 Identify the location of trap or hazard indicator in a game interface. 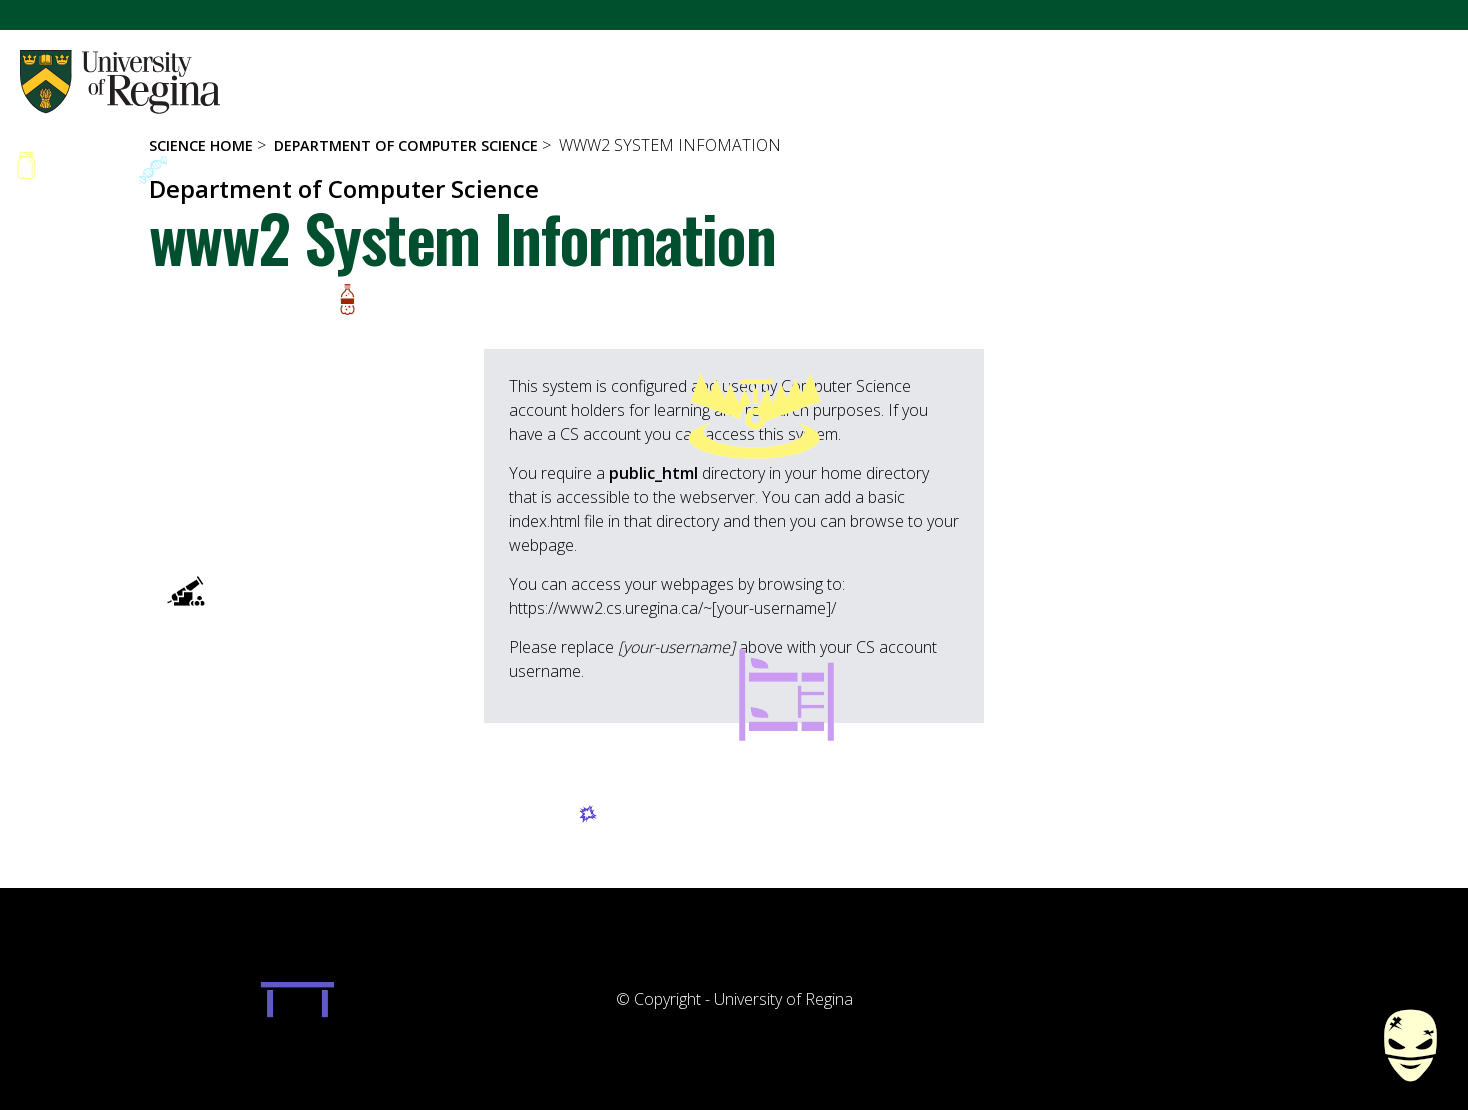
(754, 400).